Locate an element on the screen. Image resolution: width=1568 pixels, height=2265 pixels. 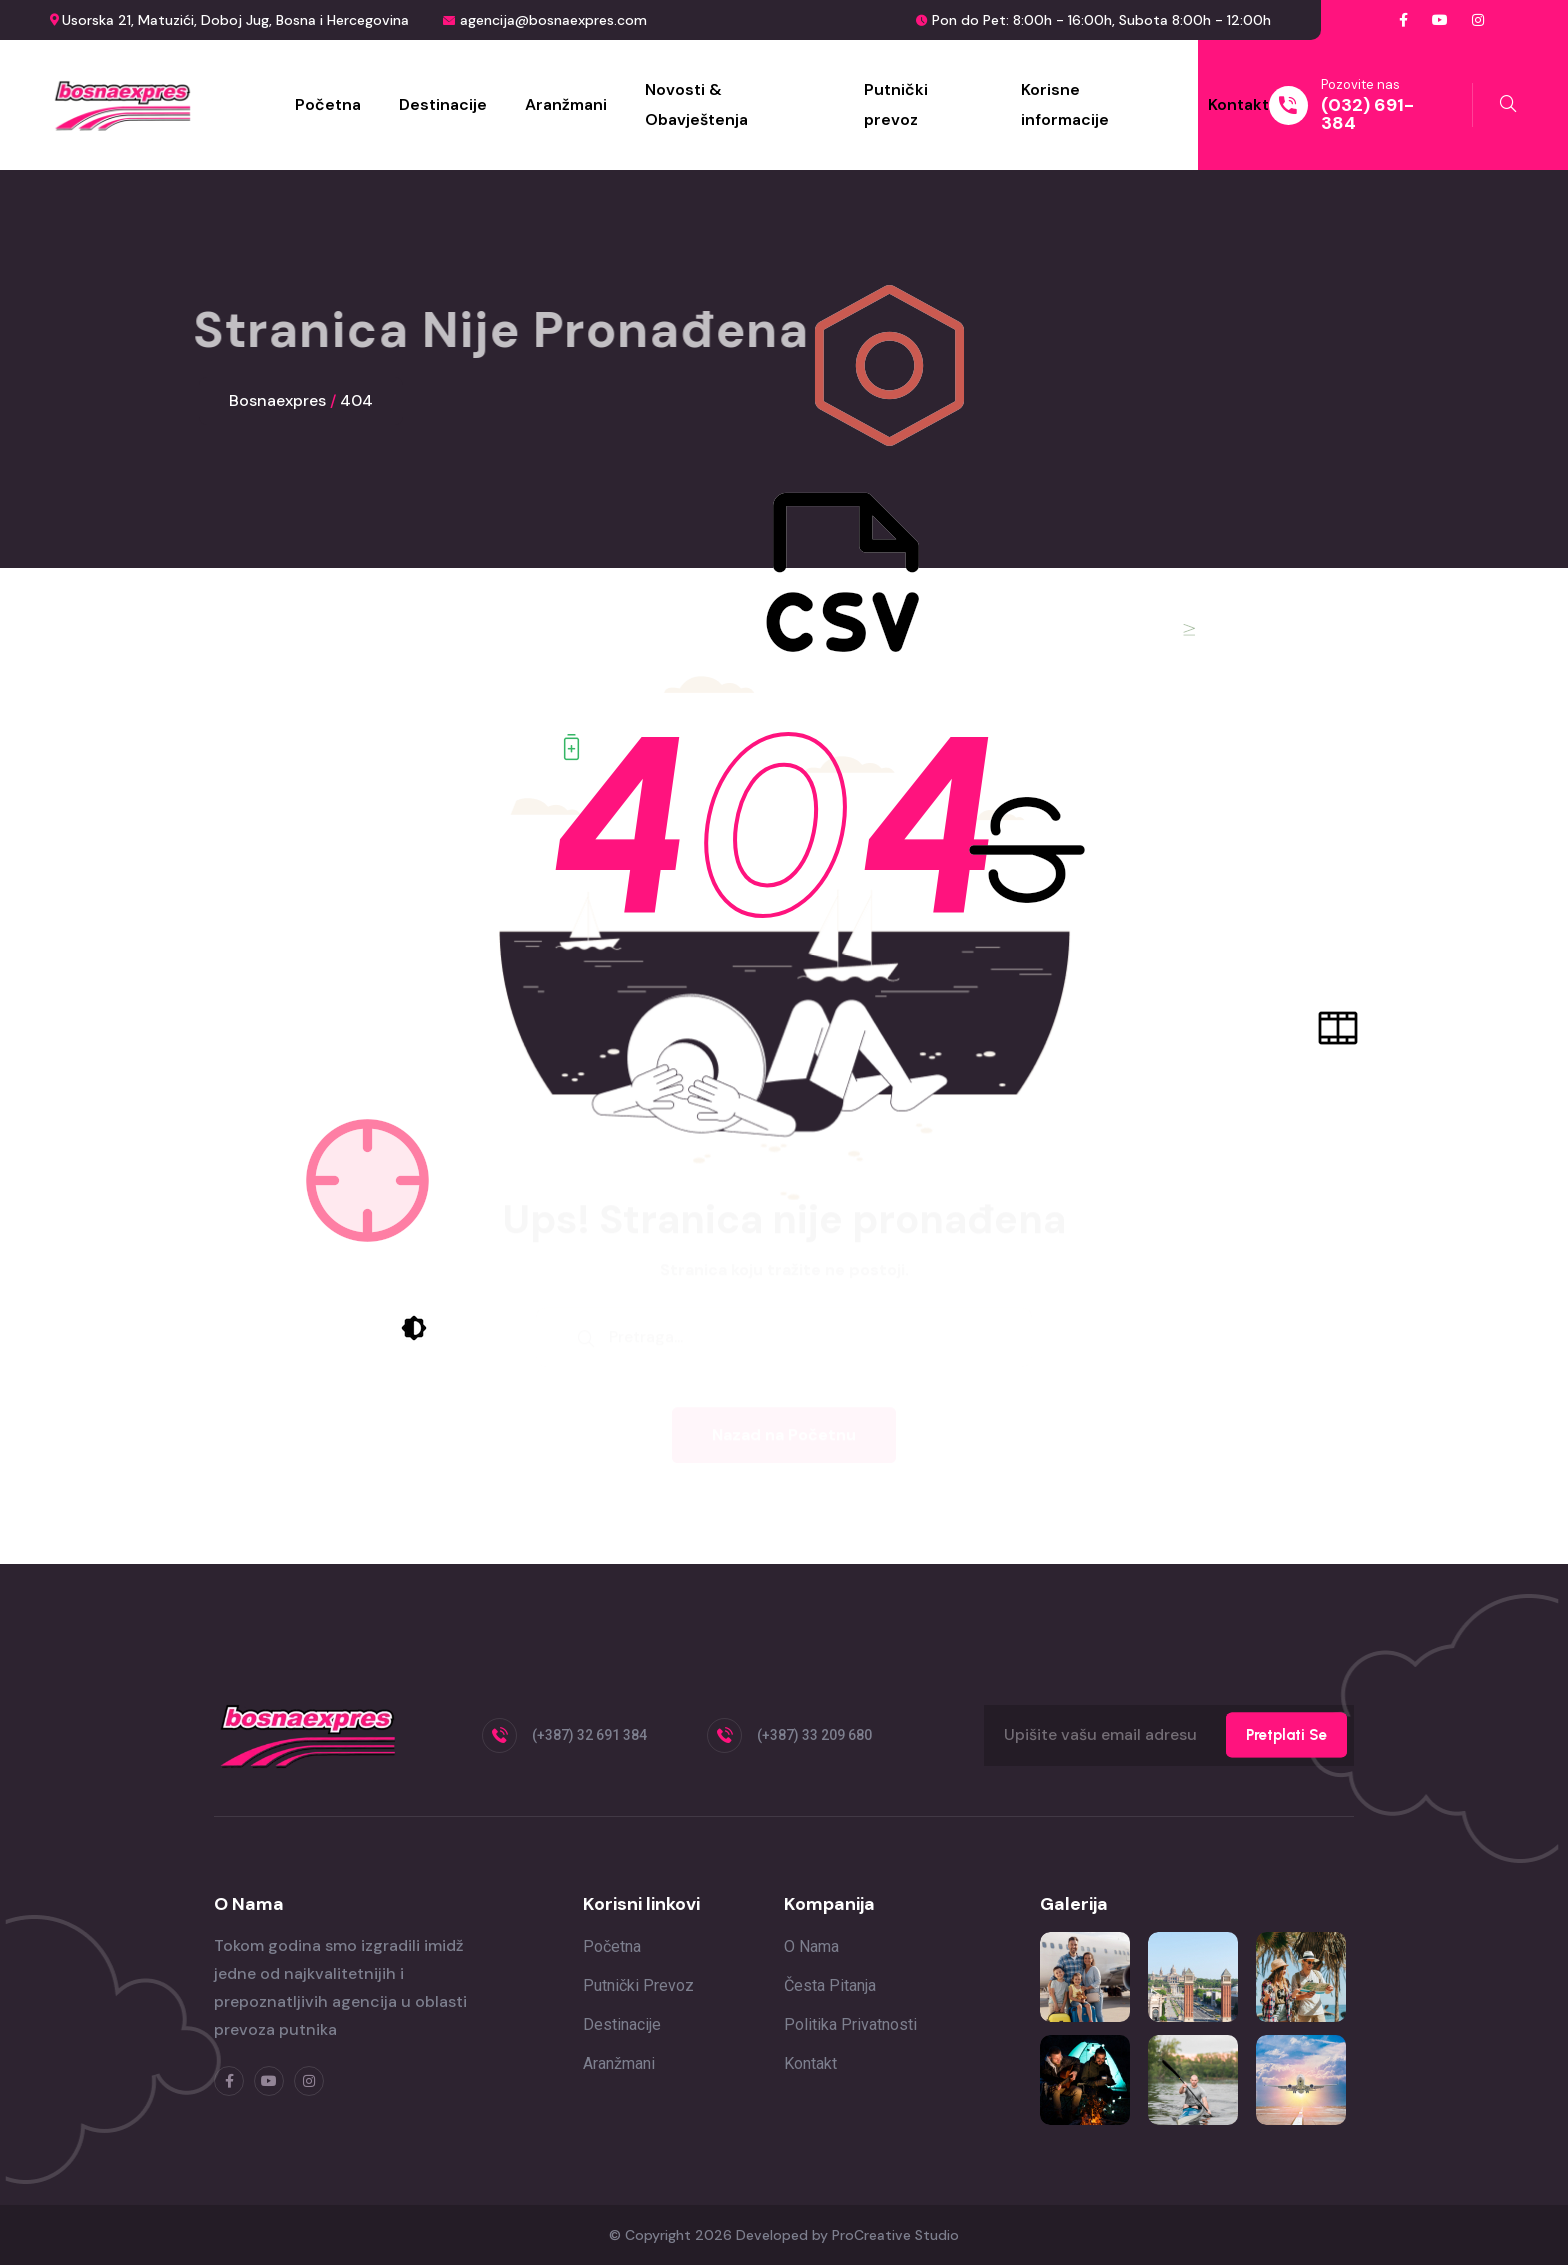
download or export data as a CSV file is located at coordinates (846, 579).